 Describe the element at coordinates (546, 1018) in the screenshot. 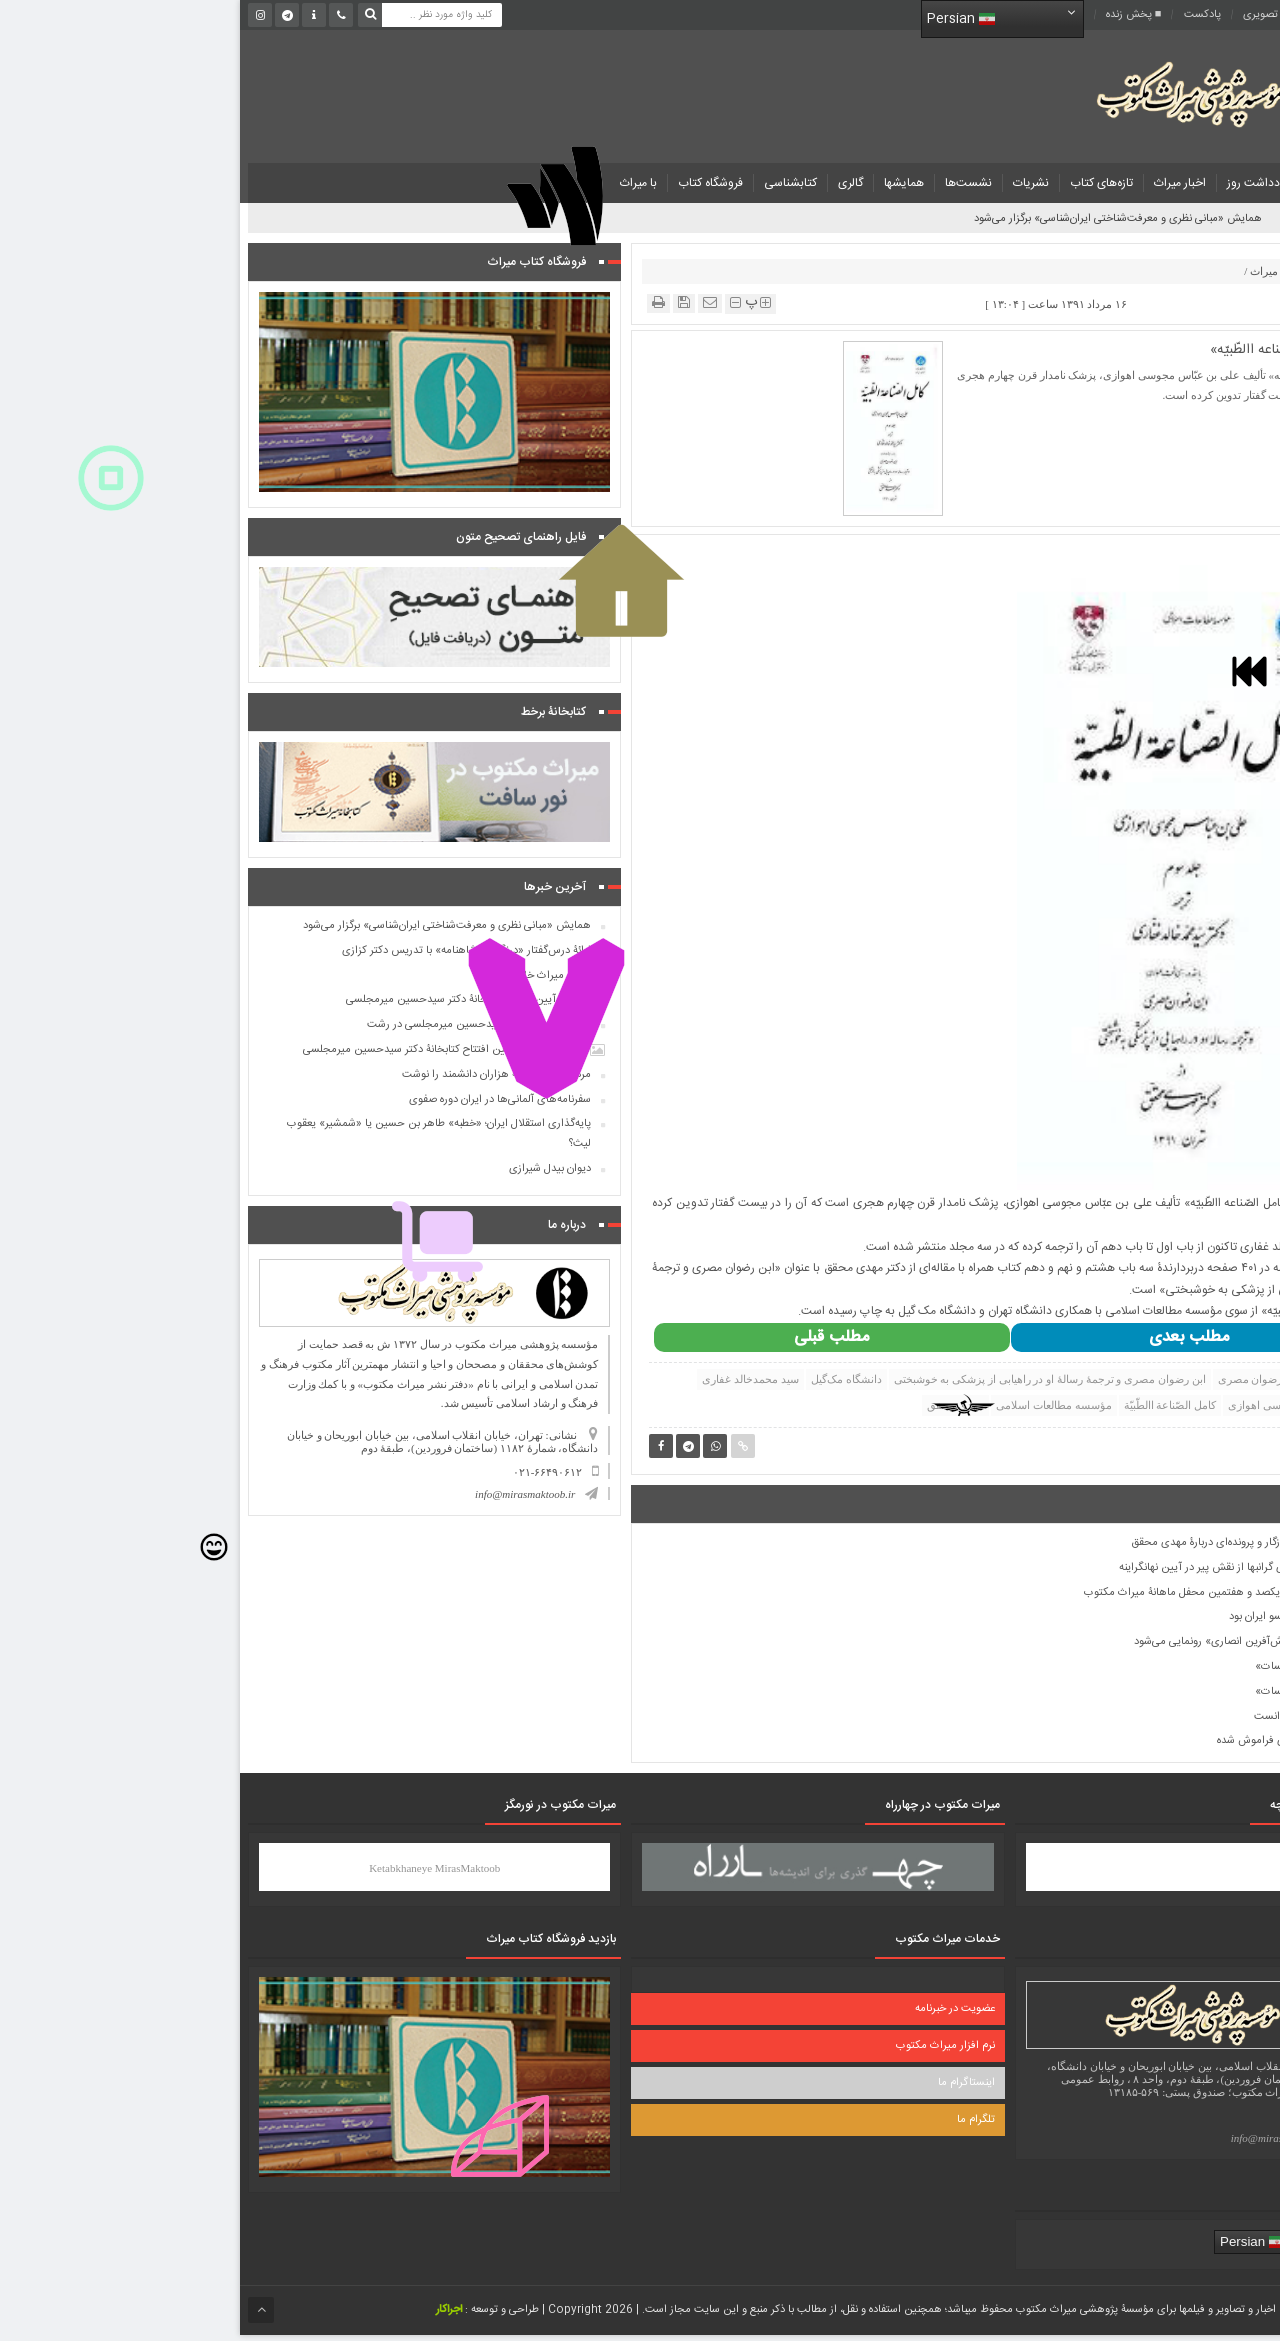

I see `Vagrant development environment logo` at that location.